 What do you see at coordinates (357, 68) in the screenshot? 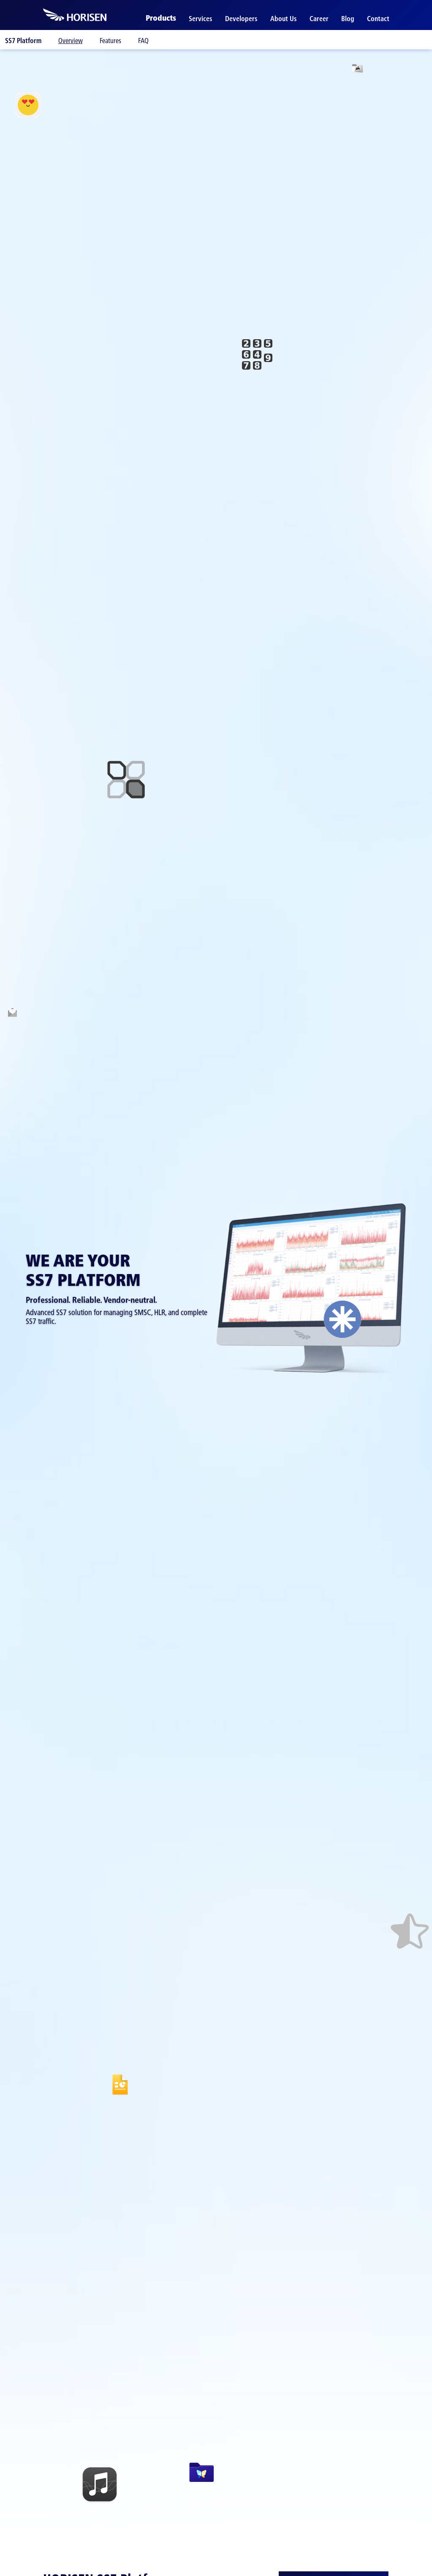
I see `folder containing corsair software or drivers` at bounding box center [357, 68].